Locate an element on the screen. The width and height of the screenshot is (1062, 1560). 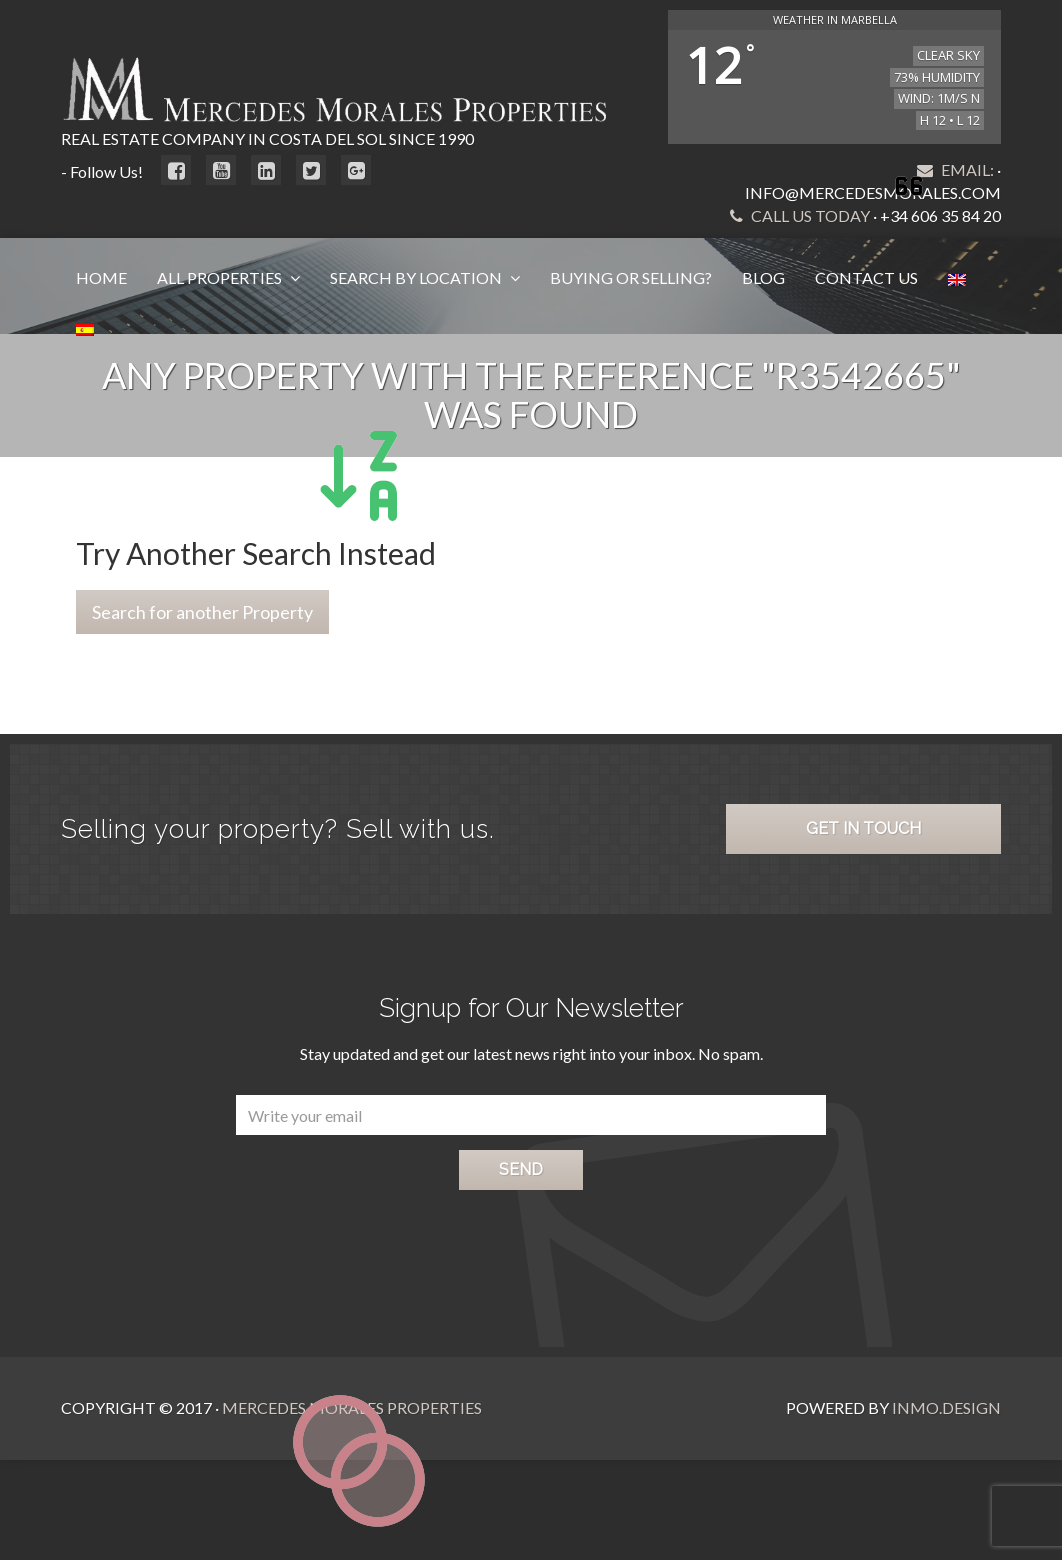
indicates item number 66 in a list or sequence is located at coordinates (909, 186).